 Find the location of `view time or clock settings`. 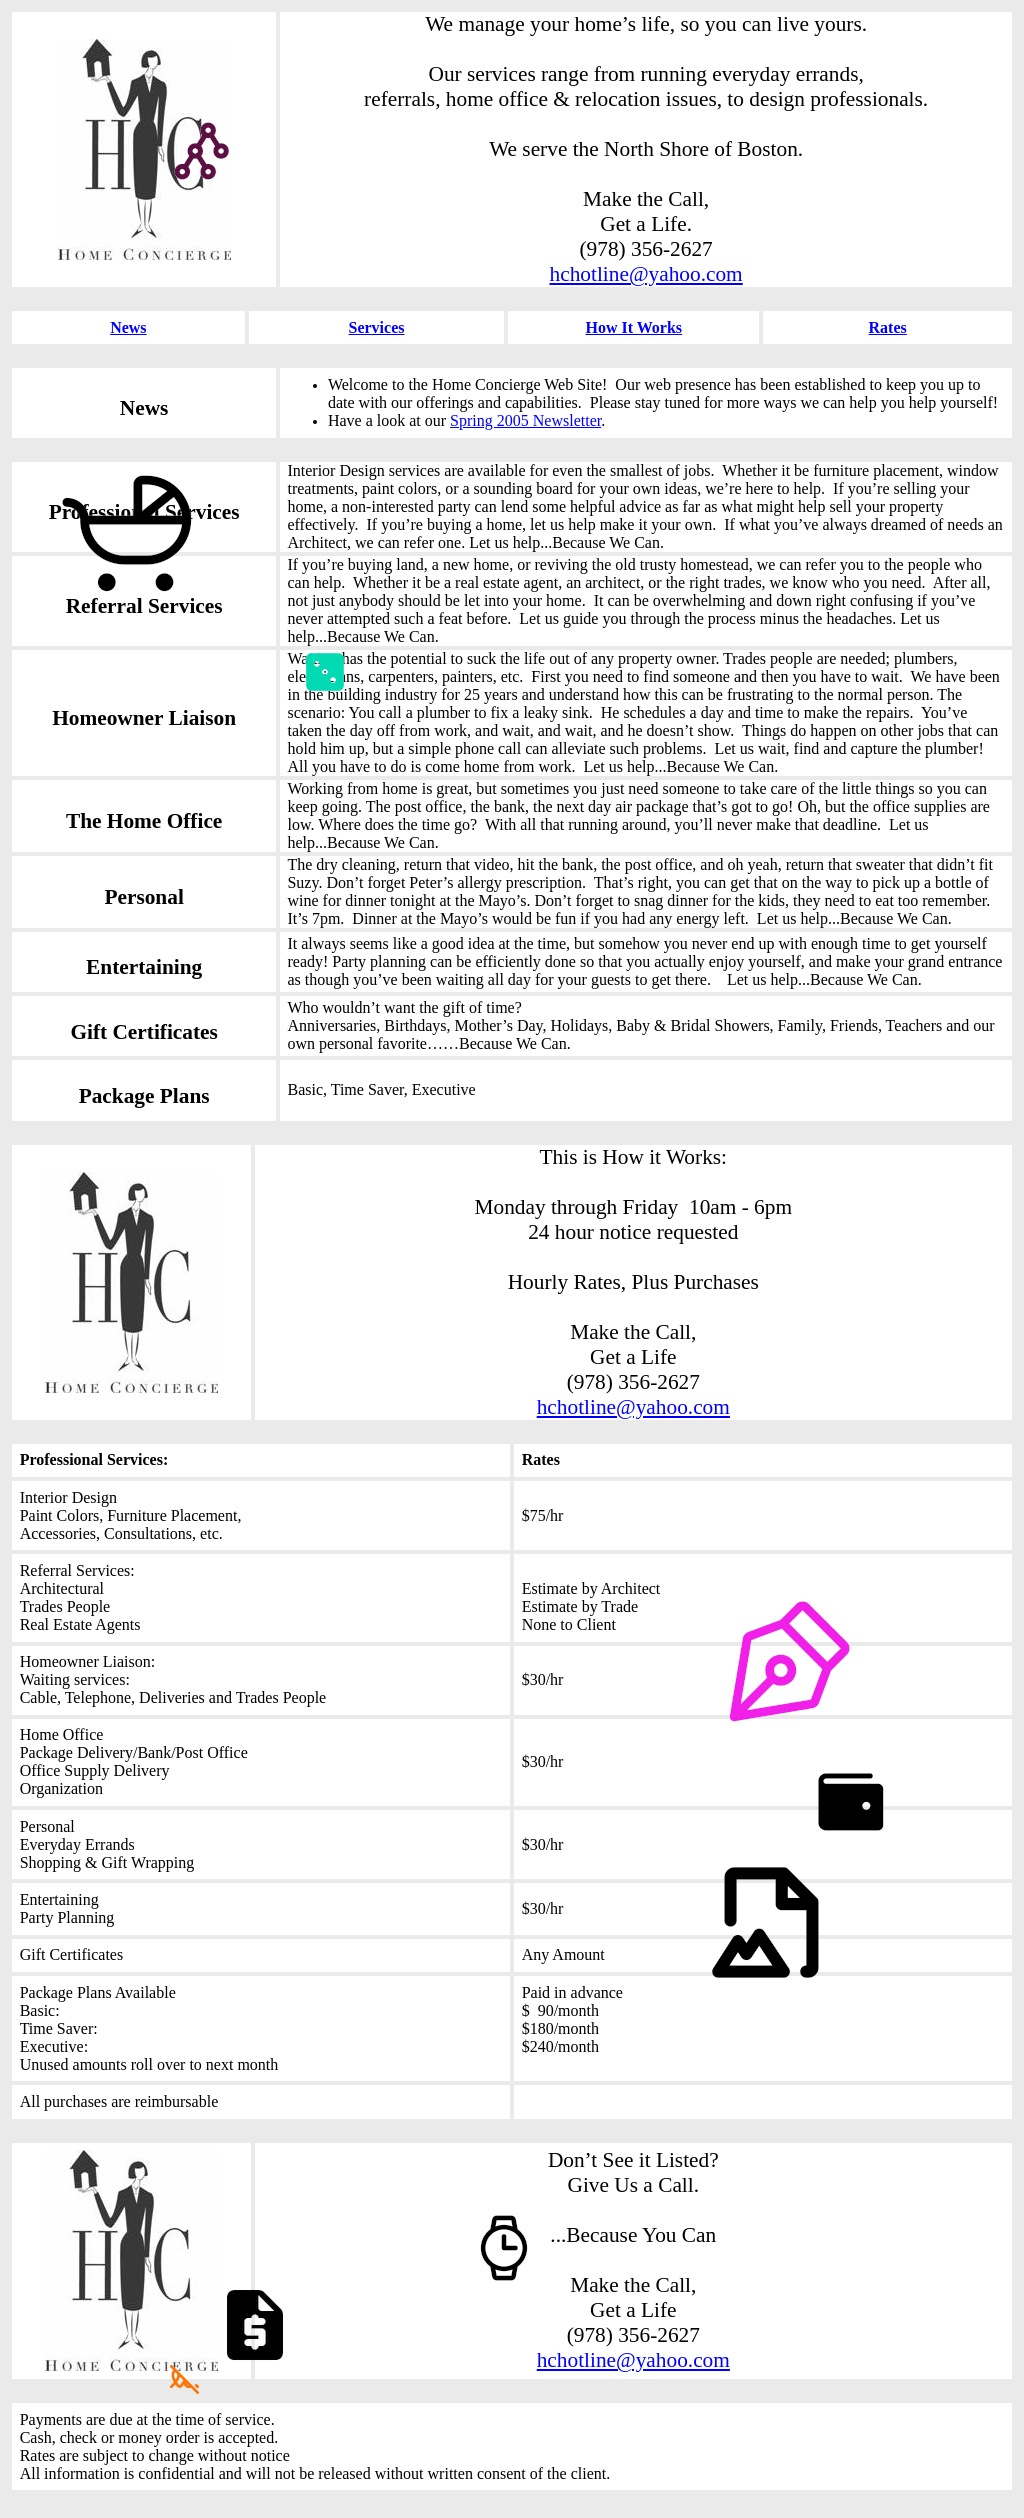

view time or clock settings is located at coordinates (504, 2248).